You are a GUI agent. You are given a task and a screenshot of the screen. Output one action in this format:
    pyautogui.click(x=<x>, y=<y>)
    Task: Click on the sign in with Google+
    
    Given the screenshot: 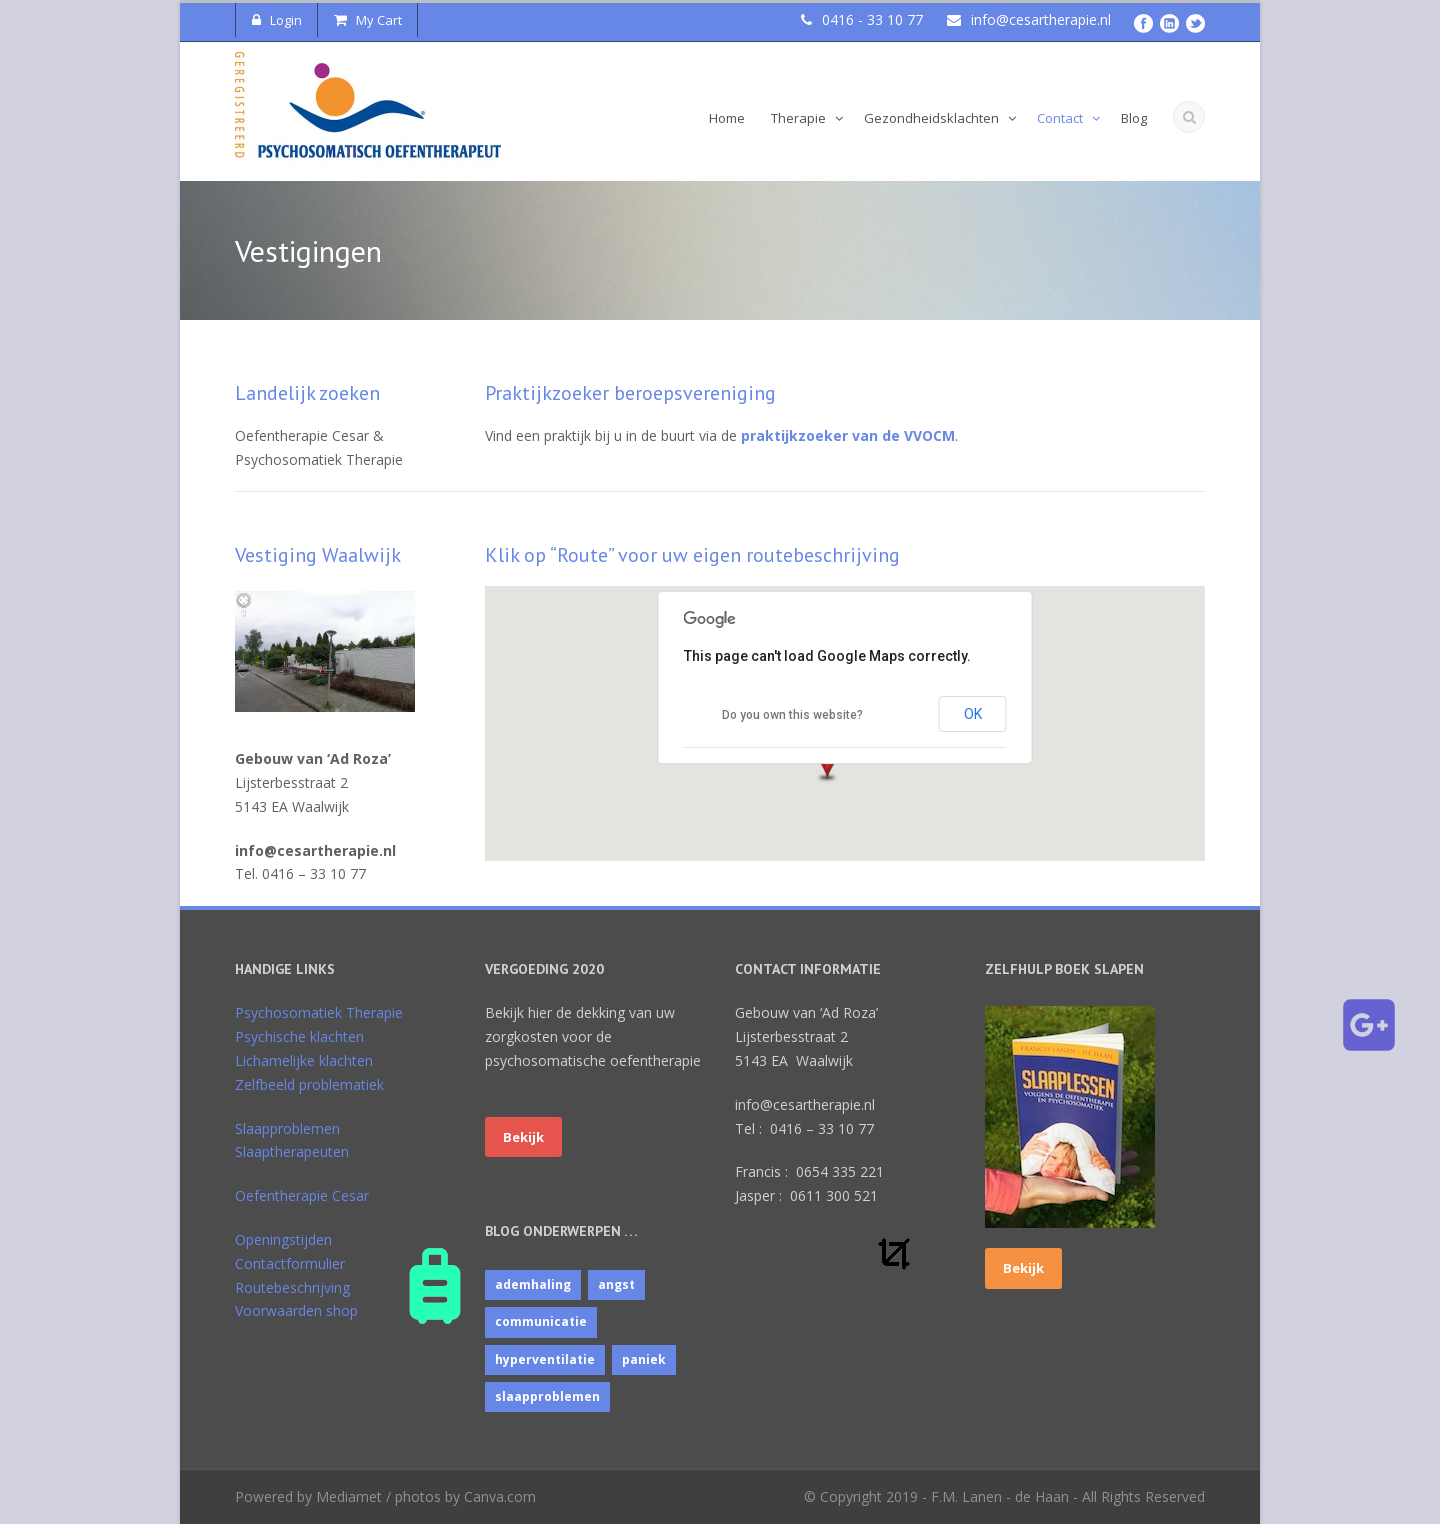 What is the action you would take?
    pyautogui.click(x=1369, y=1025)
    